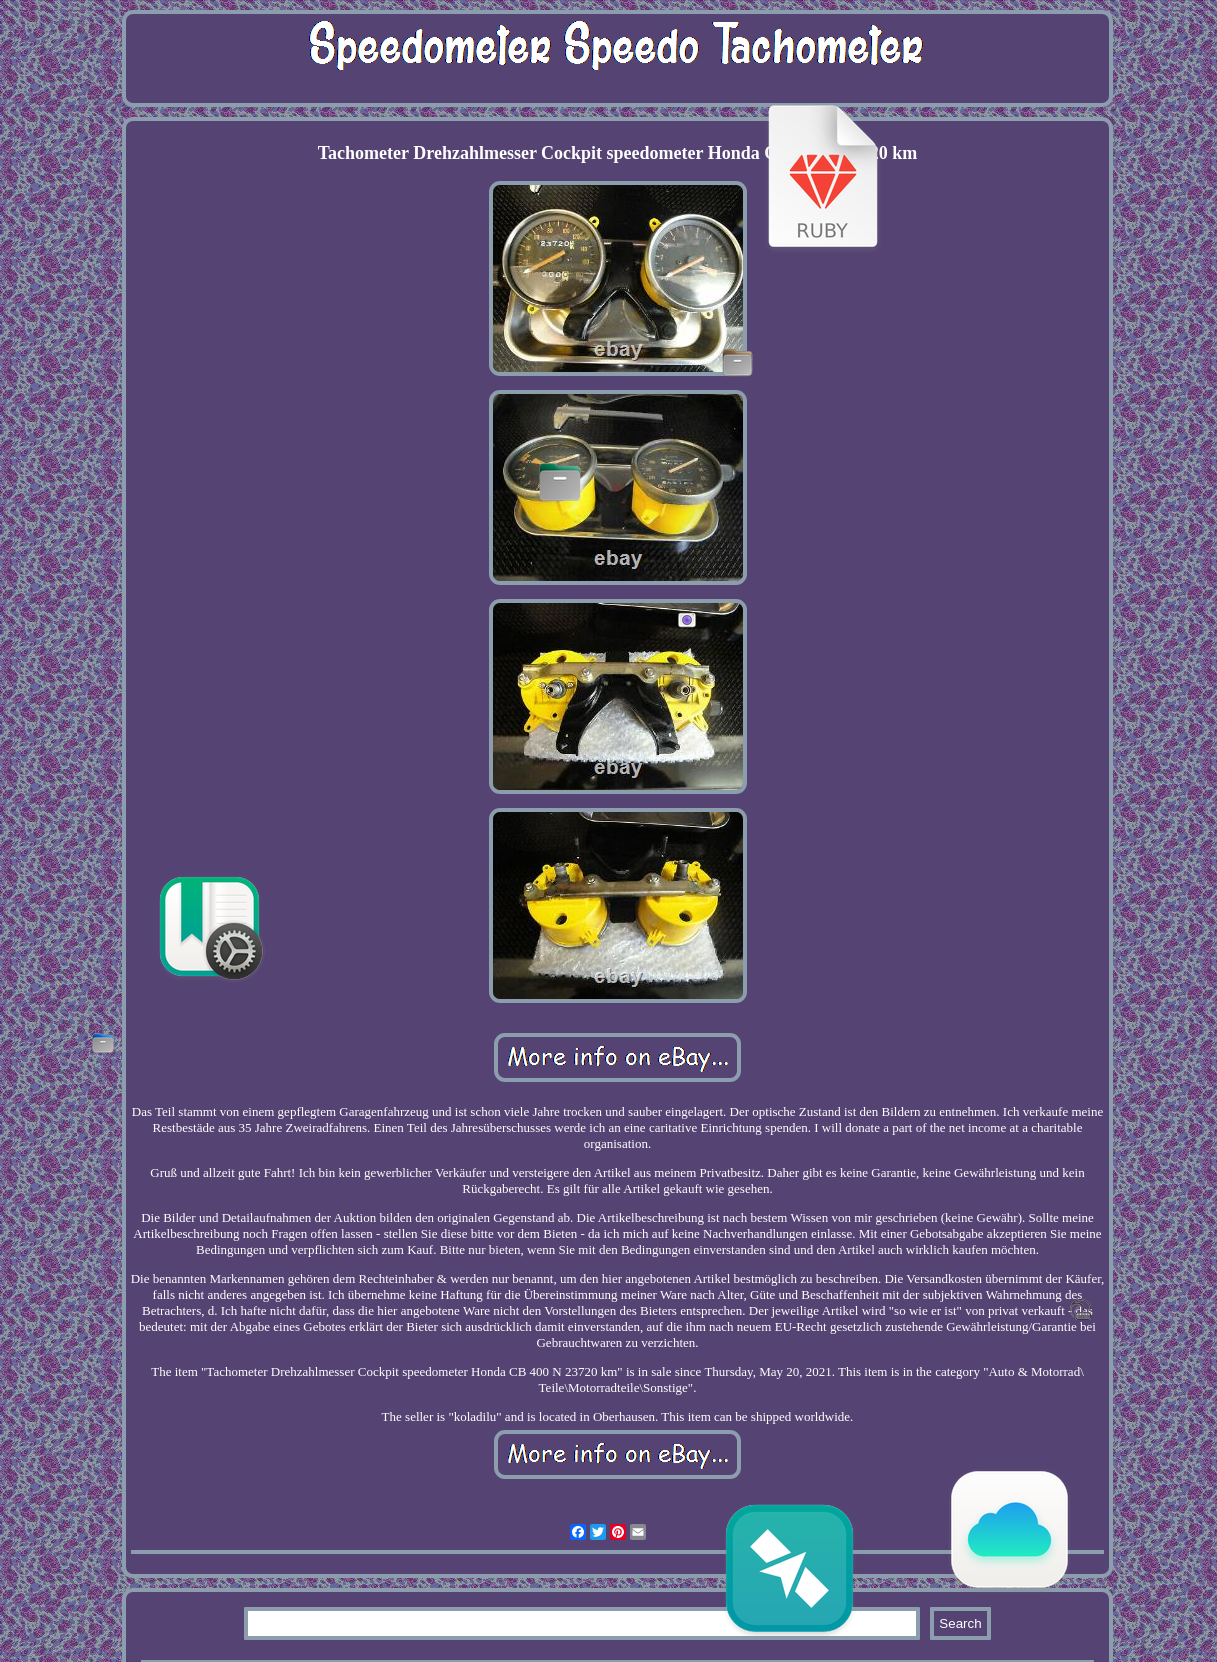  What do you see at coordinates (687, 620) in the screenshot?
I see `open the cheese webcam application` at bounding box center [687, 620].